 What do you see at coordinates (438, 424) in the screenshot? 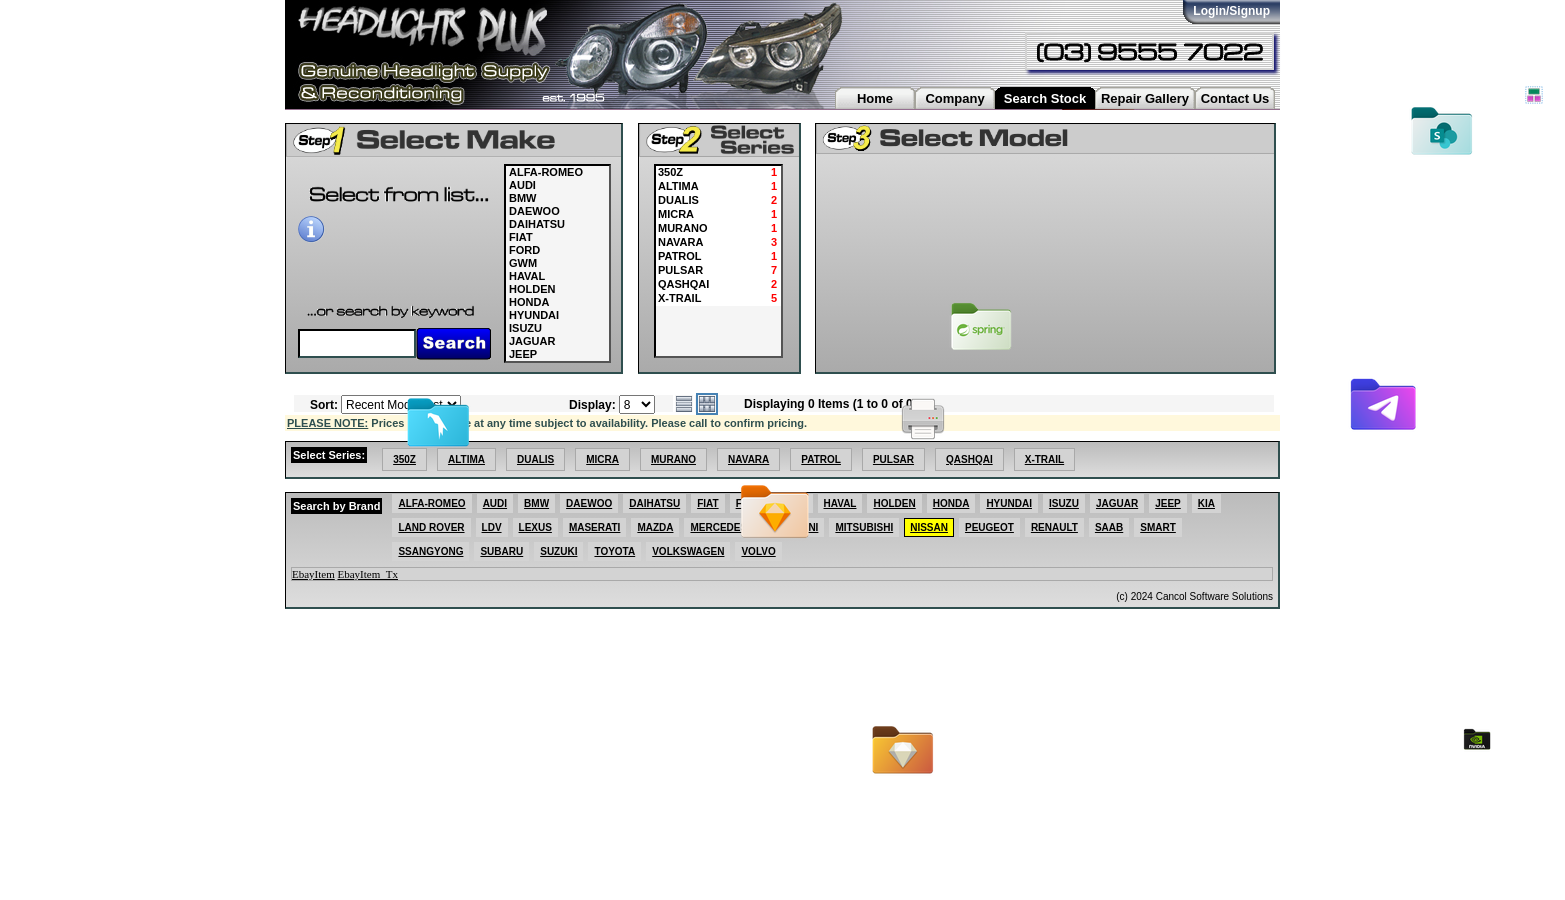
I see `open parrot os system folder` at bounding box center [438, 424].